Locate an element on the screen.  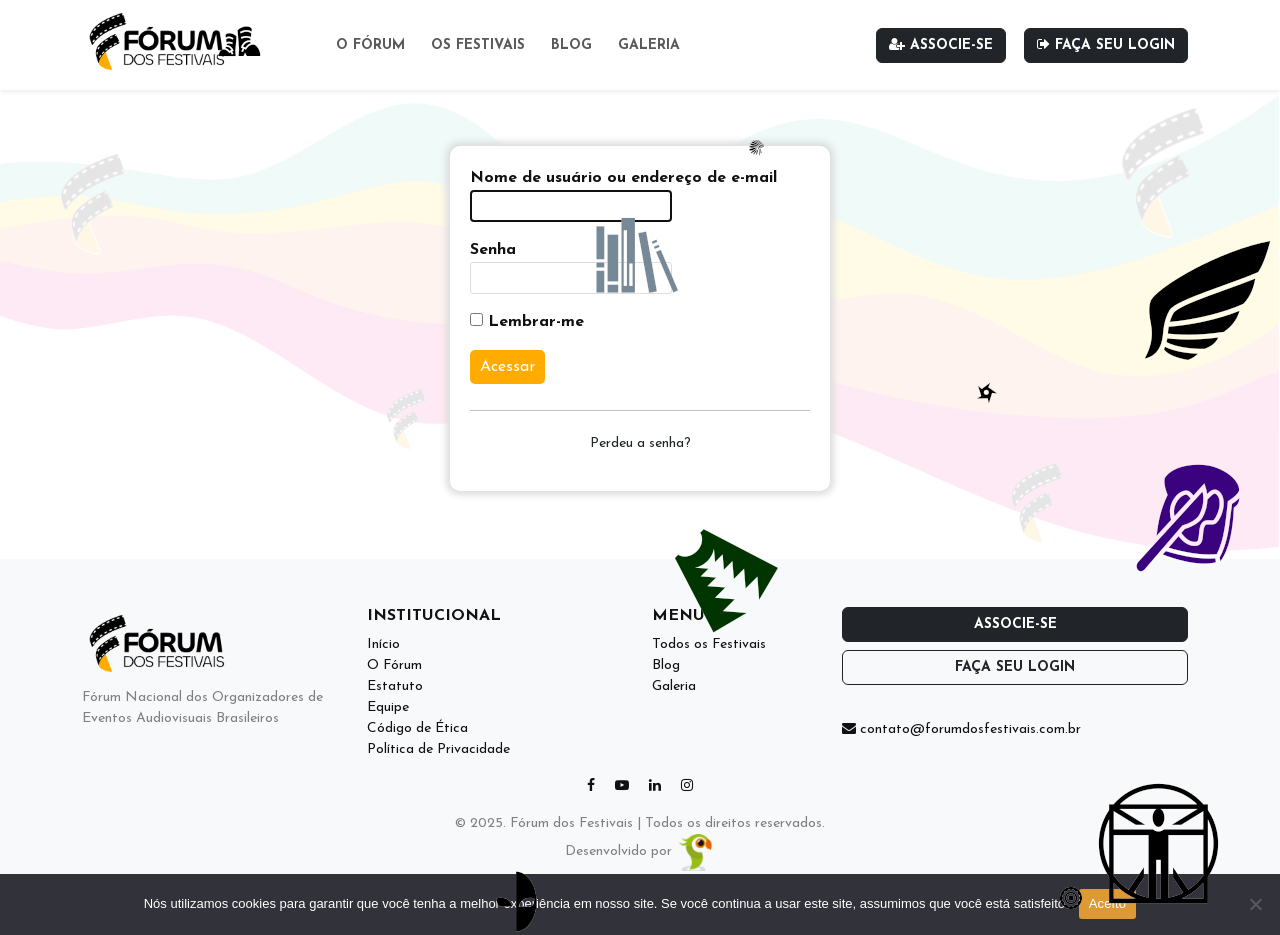
settings or configuration gear icon is located at coordinates (1071, 898).